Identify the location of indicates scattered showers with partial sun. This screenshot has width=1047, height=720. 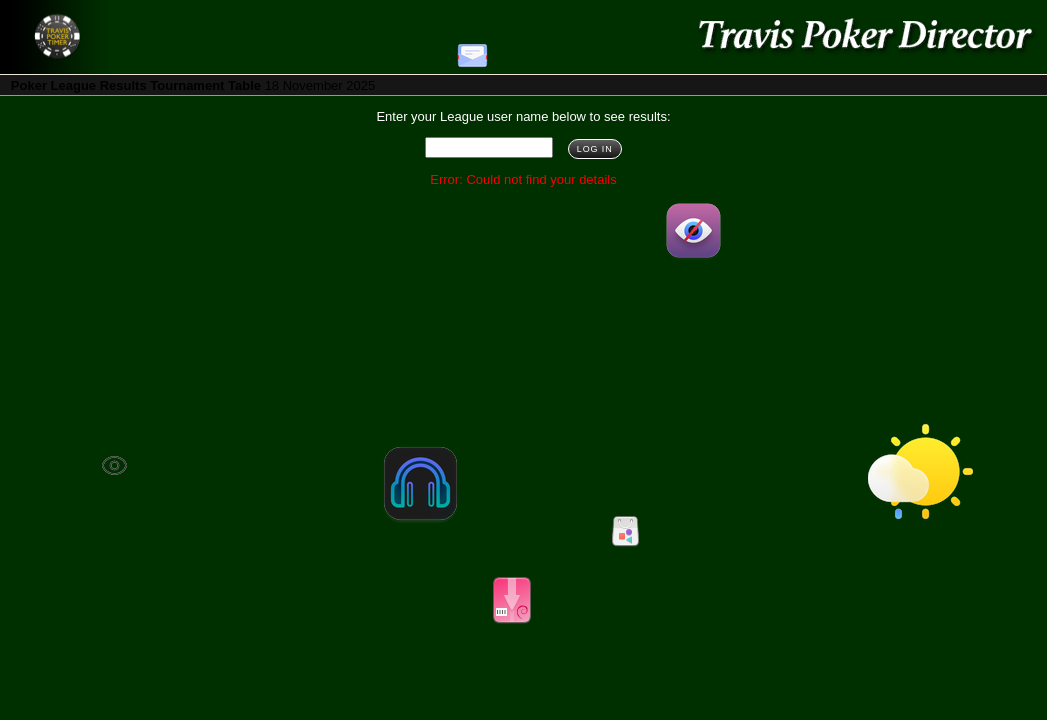
(920, 471).